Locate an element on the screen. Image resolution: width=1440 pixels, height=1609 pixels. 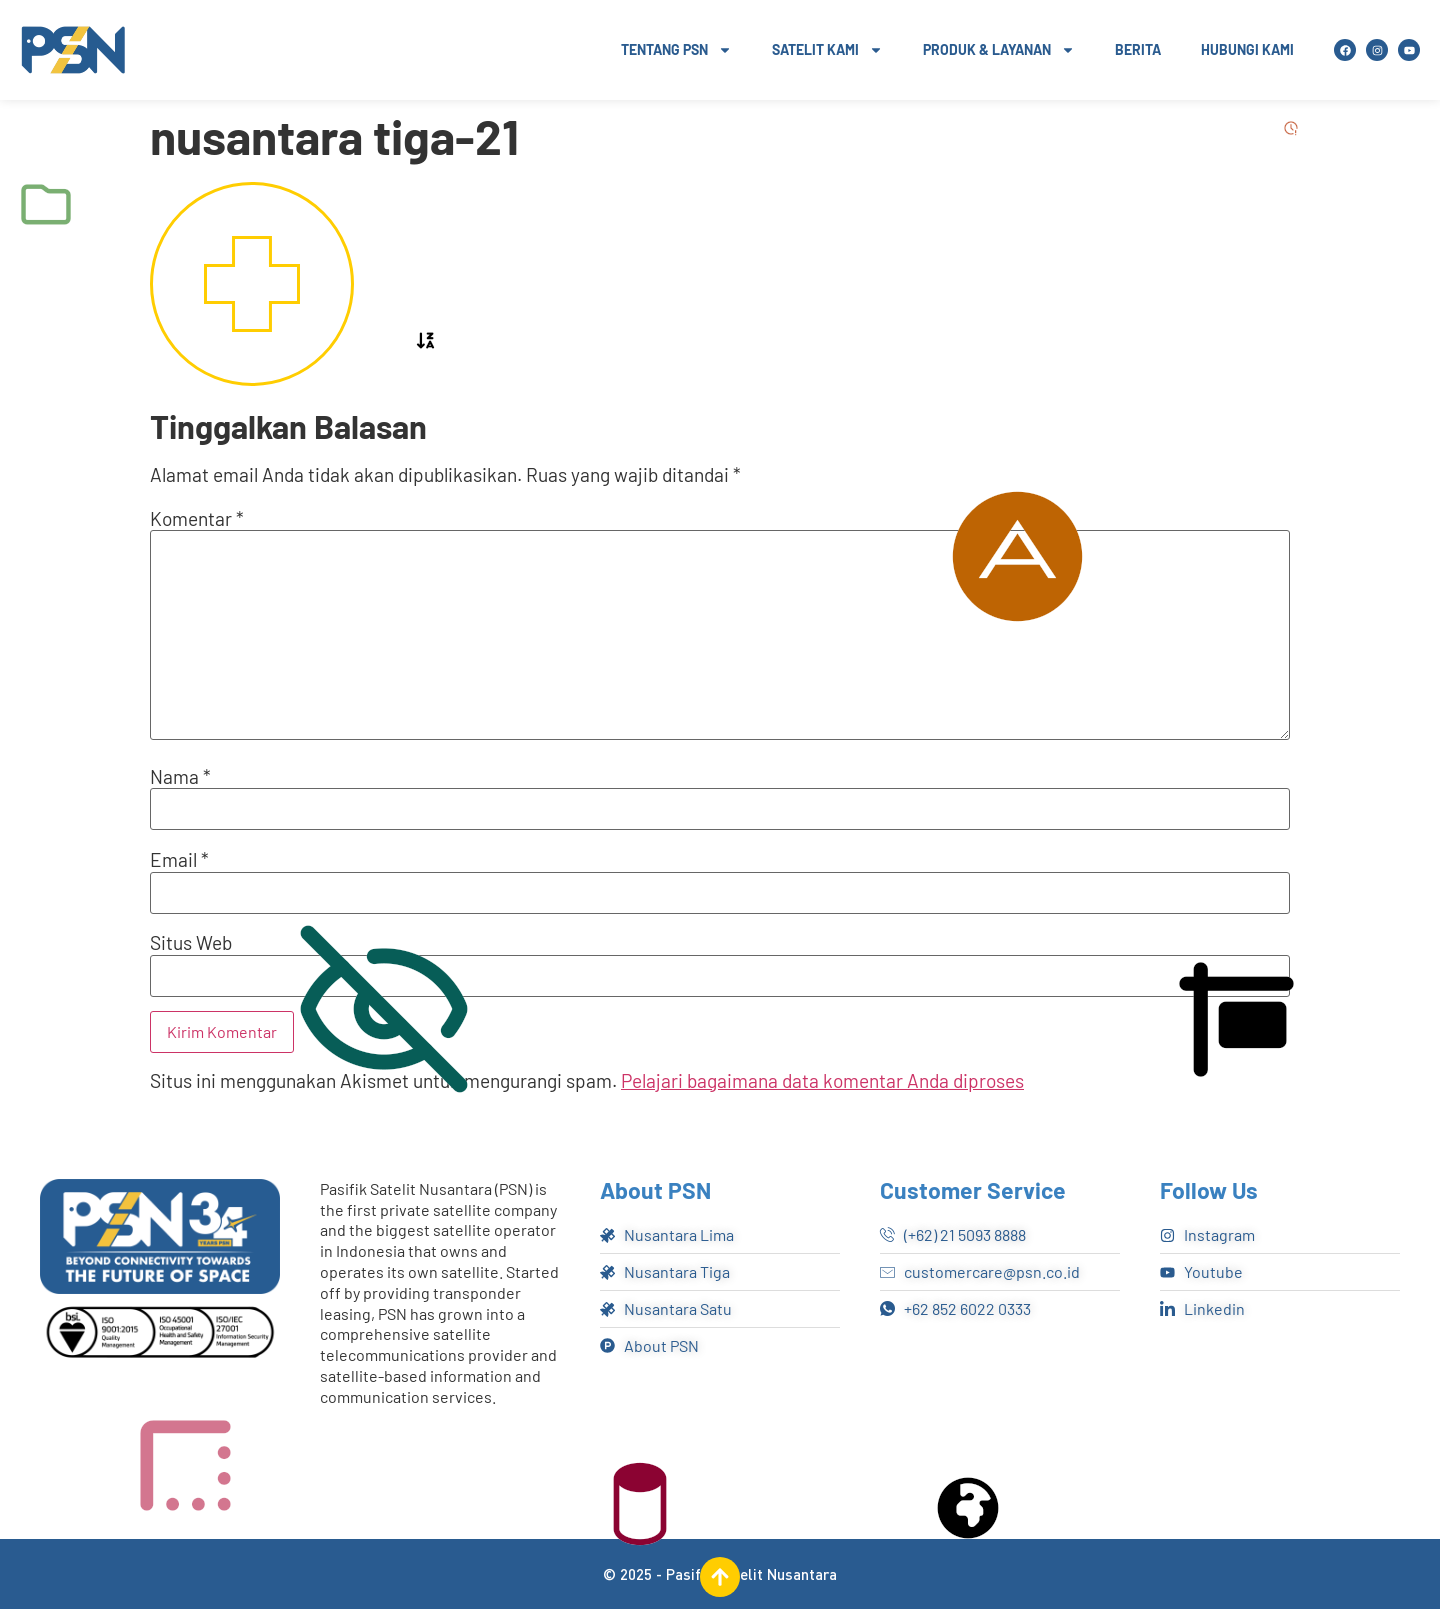
sort alphabetically in reverse order (Z to A) is located at coordinates (425, 340).